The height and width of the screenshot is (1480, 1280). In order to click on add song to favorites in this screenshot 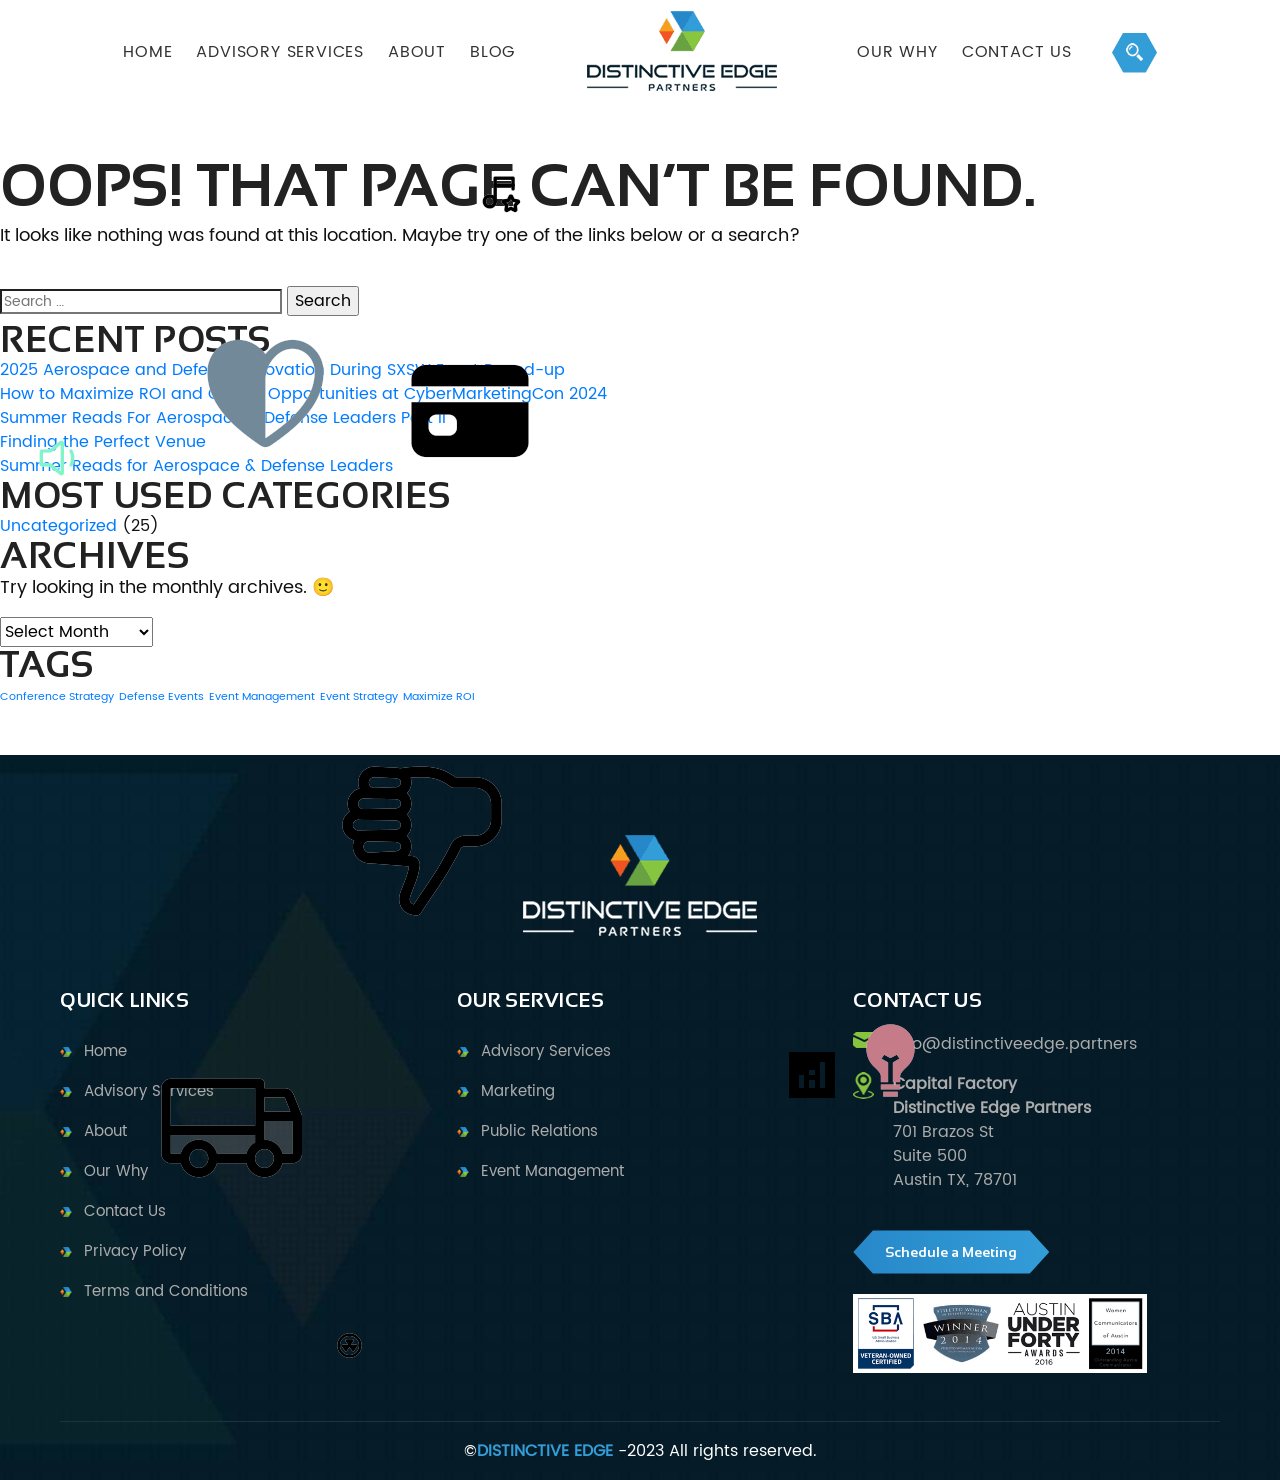, I will do `click(500, 192)`.